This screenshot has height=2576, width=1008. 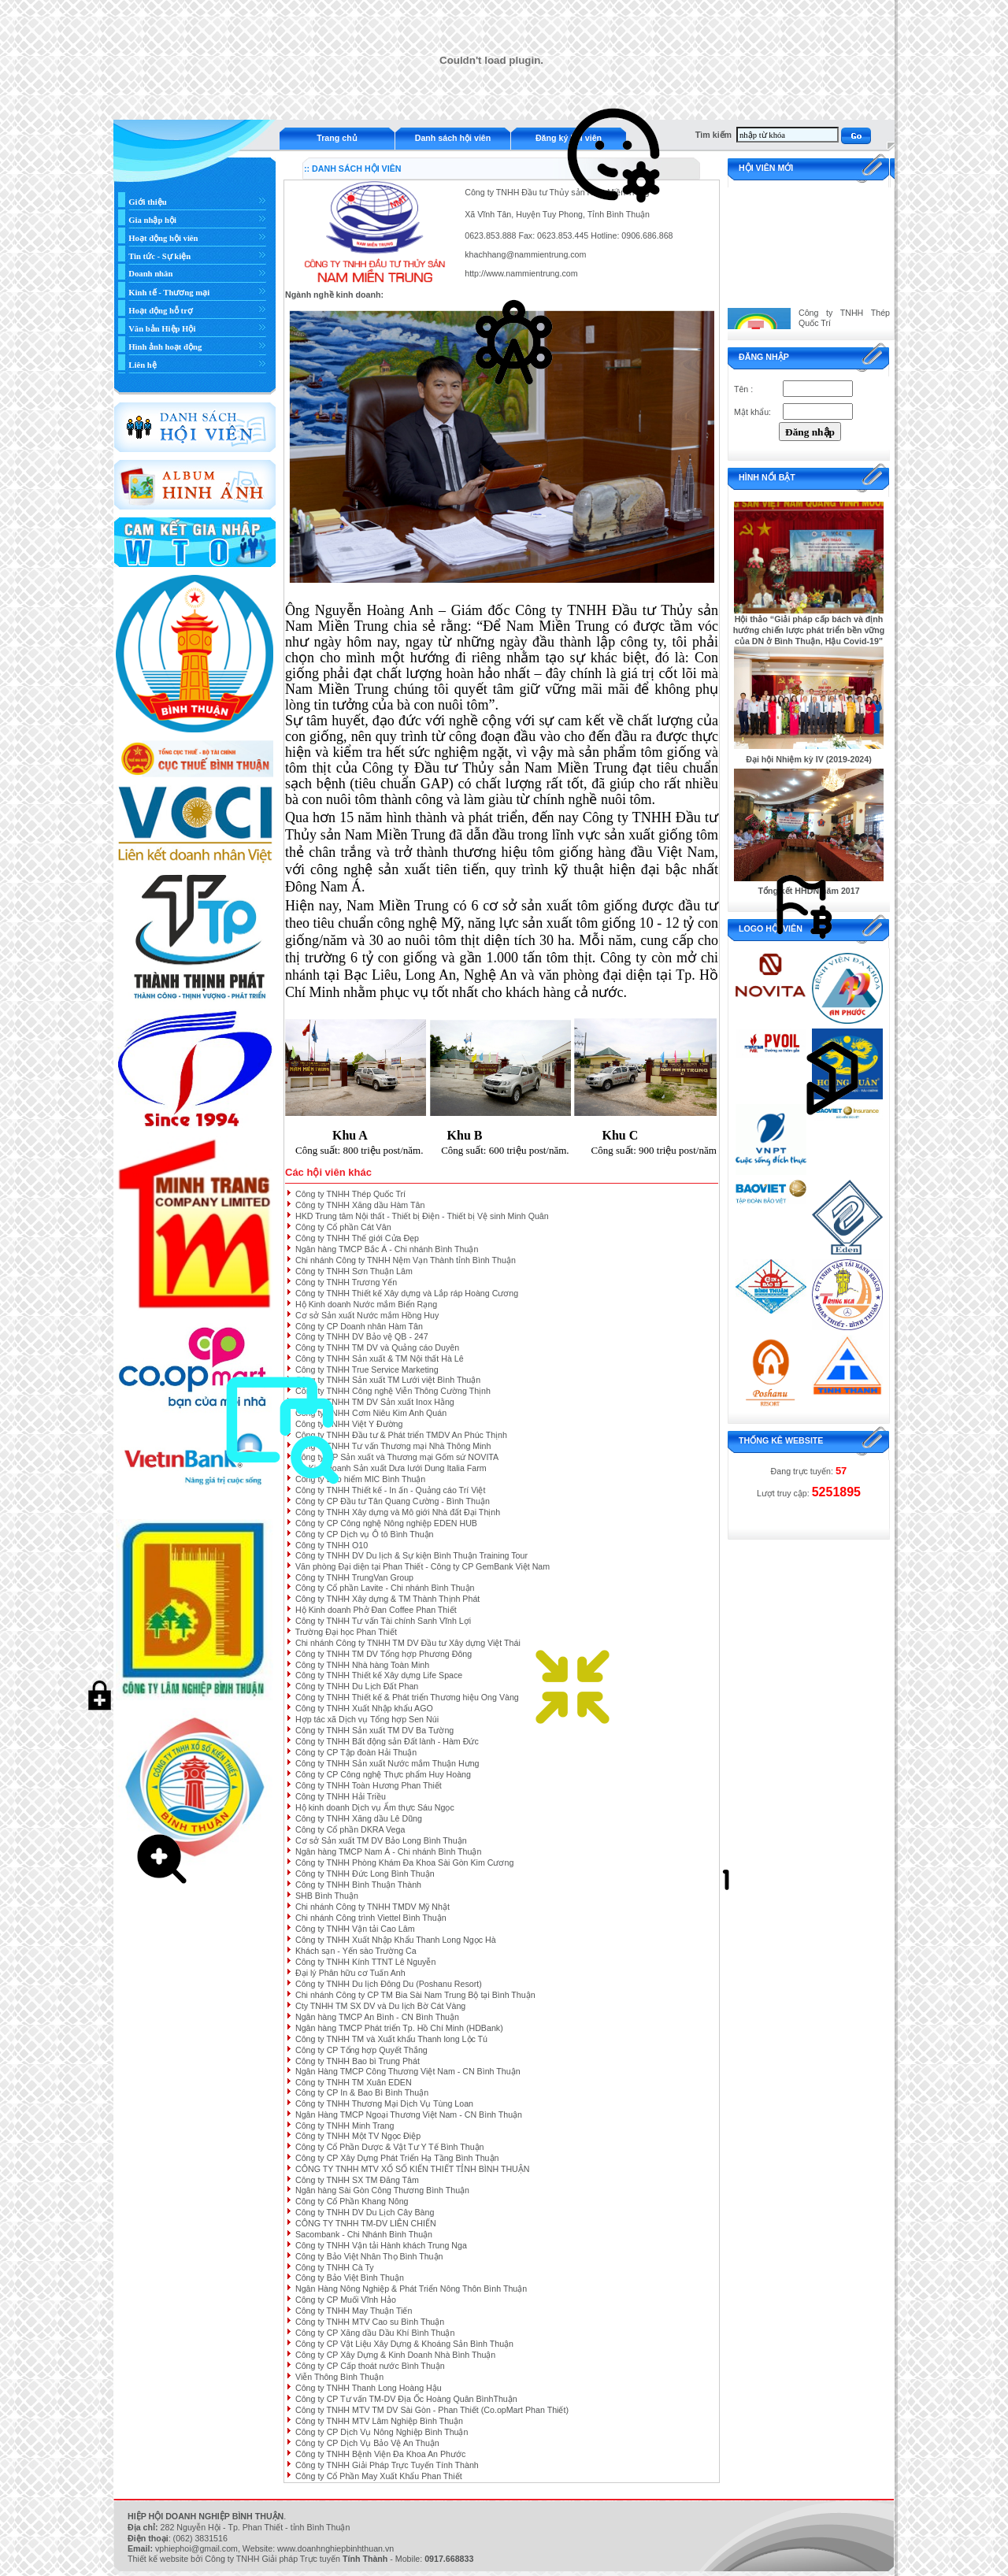 What do you see at coordinates (513, 342) in the screenshot?
I see `view carousel or ferris wheel attraction` at bounding box center [513, 342].